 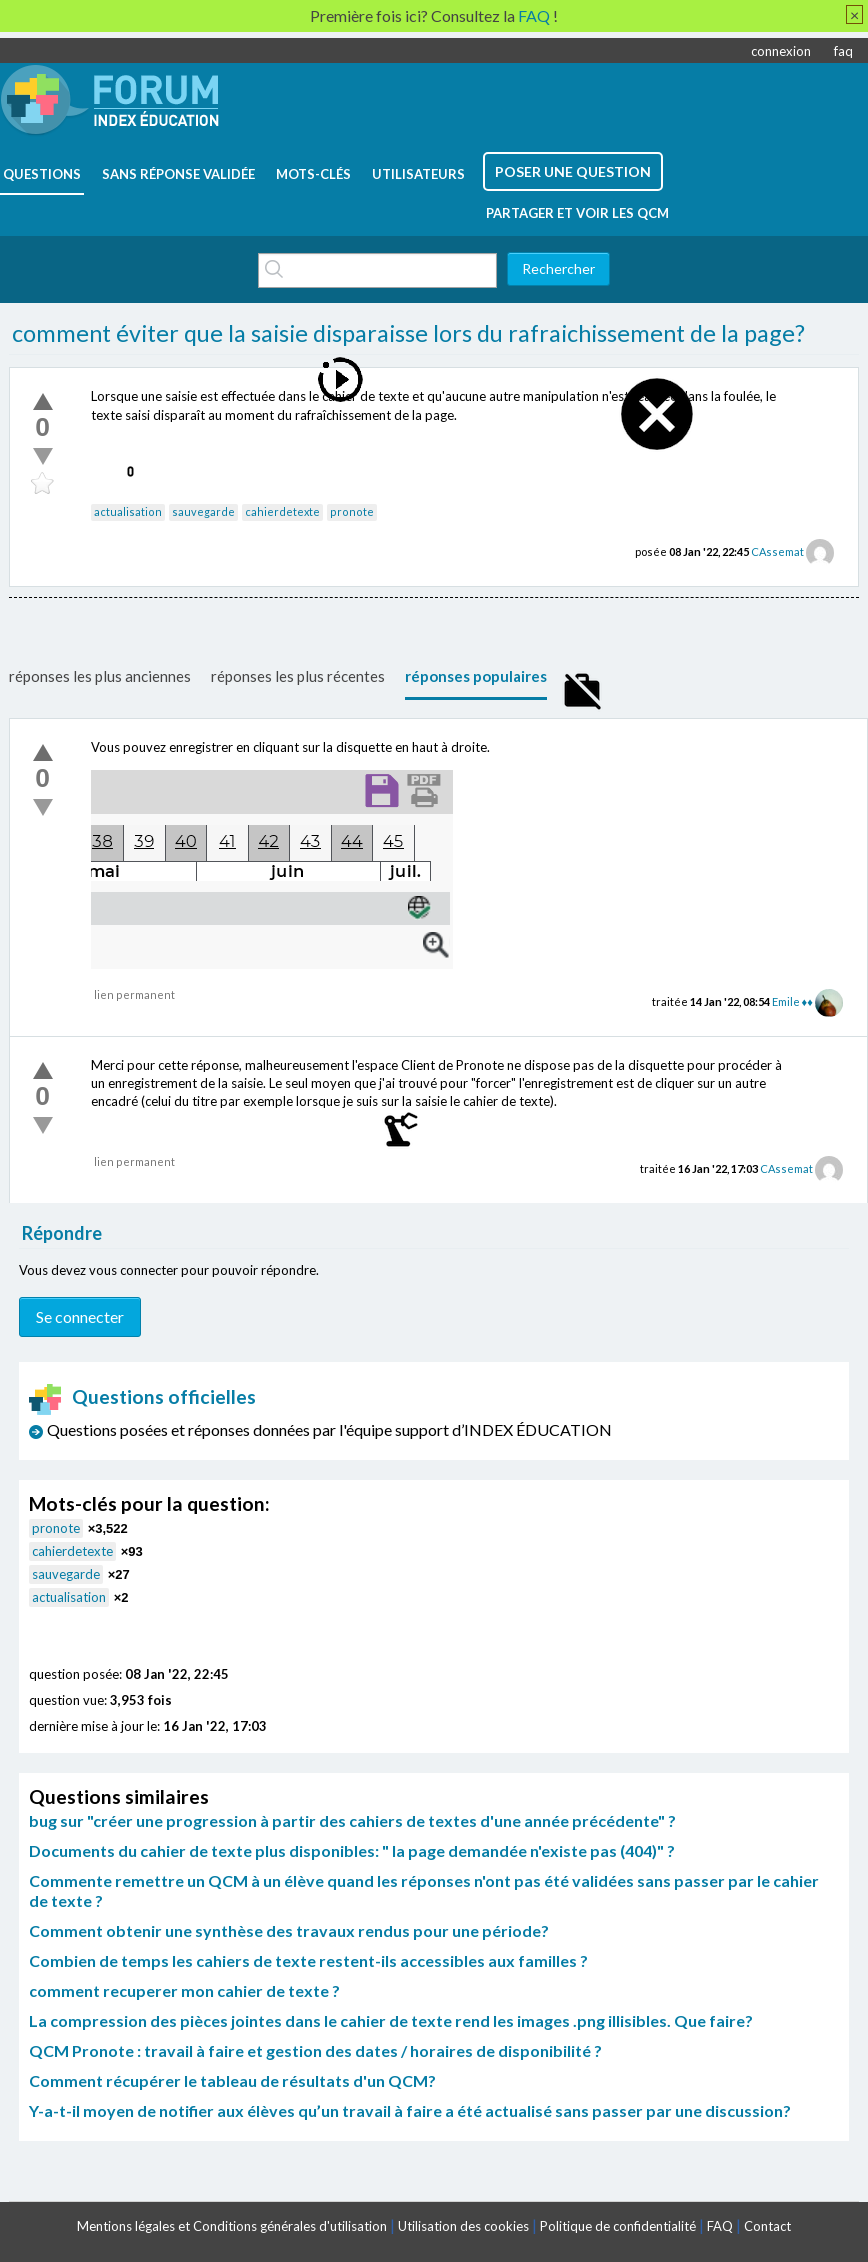 I want to click on motion photos feature is enabled, so click(x=340, y=379).